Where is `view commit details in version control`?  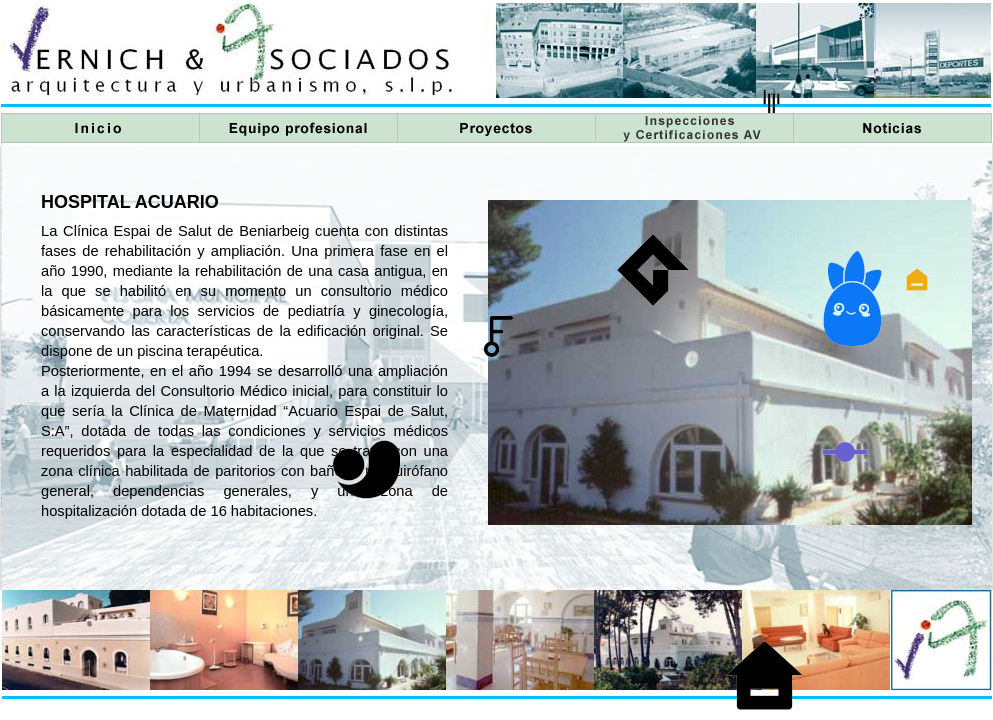
view commit details in version control is located at coordinates (845, 452).